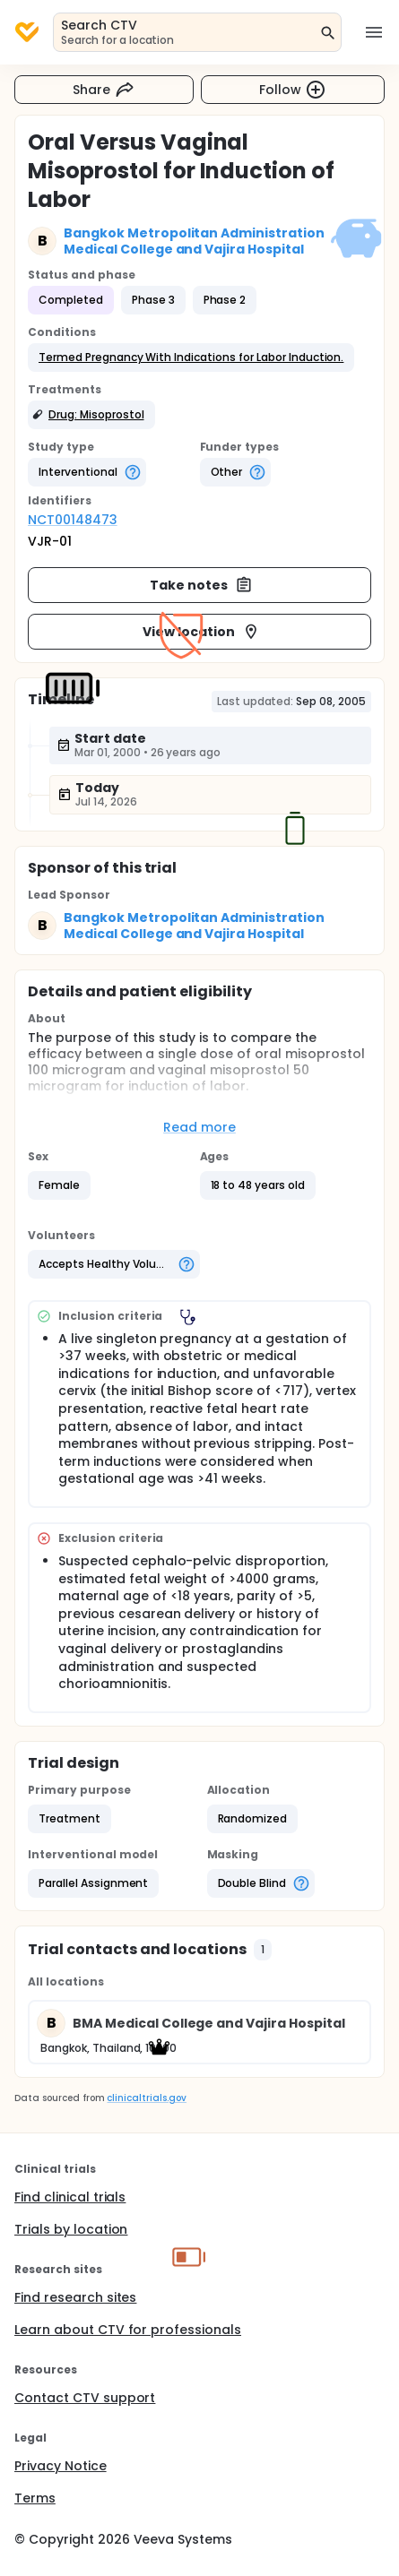 The image size is (399, 2576). What do you see at coordinates (159, 2047) in the screenshot?
I see `indicates premium or VIP membership status` at bounding box center [159, 2047].